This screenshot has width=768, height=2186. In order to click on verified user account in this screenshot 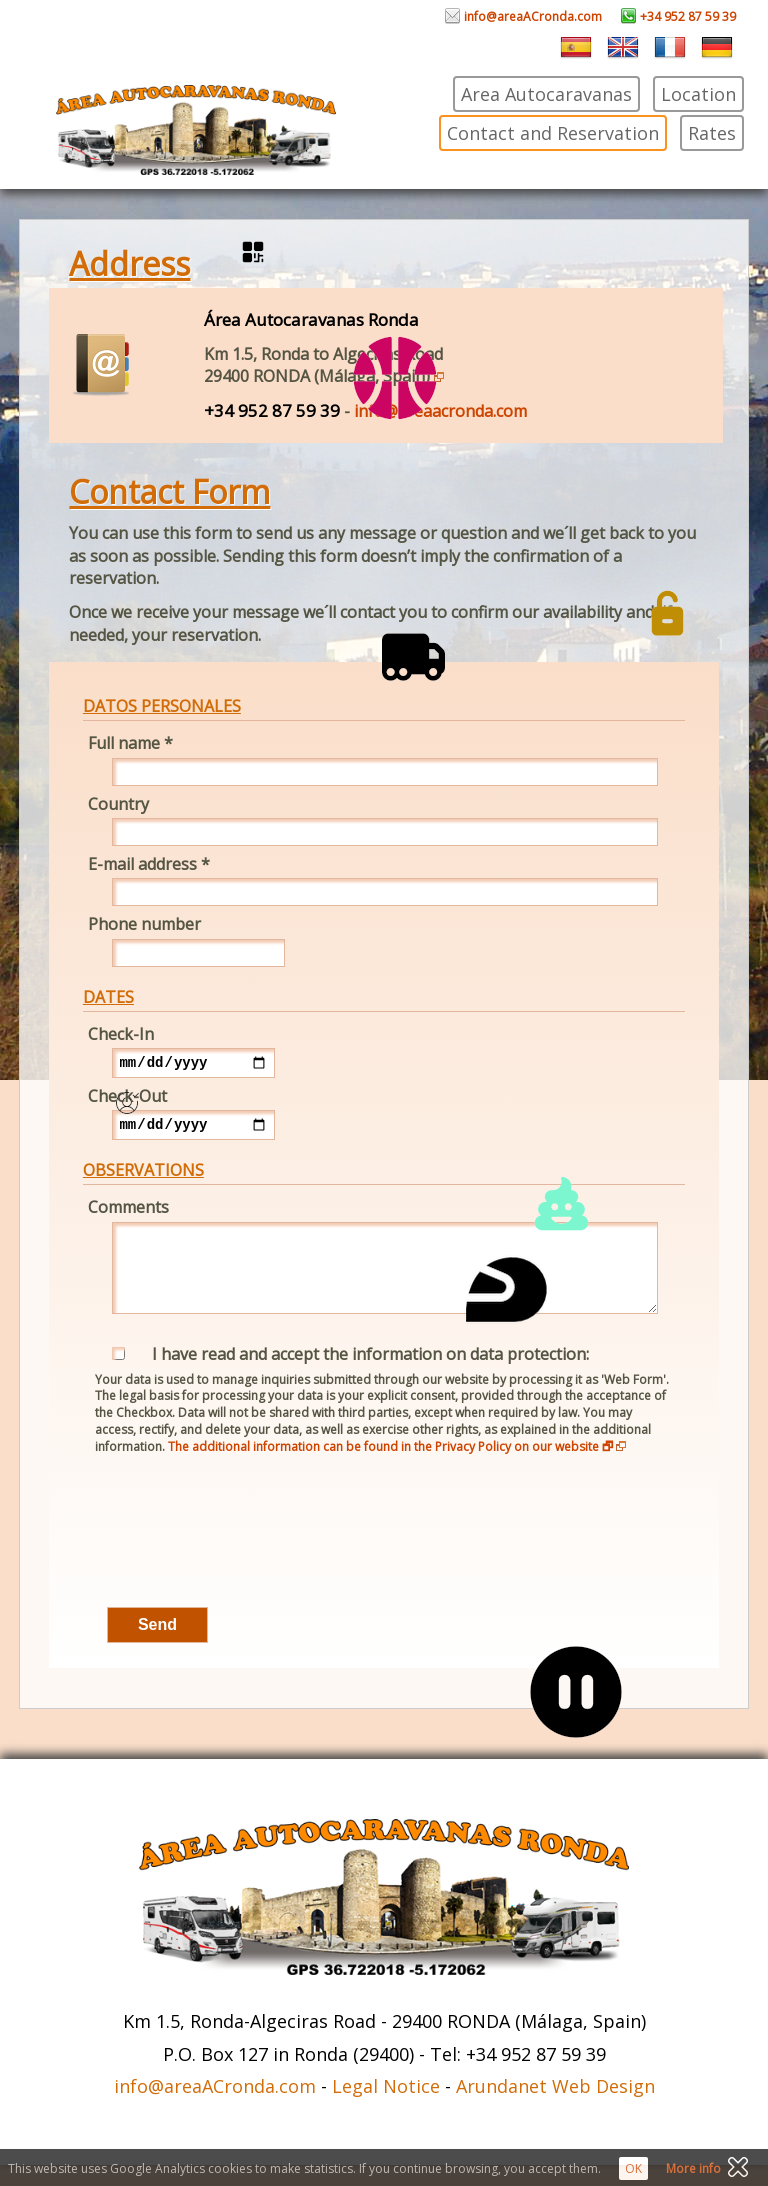, I will do `click(127, 1103)`.